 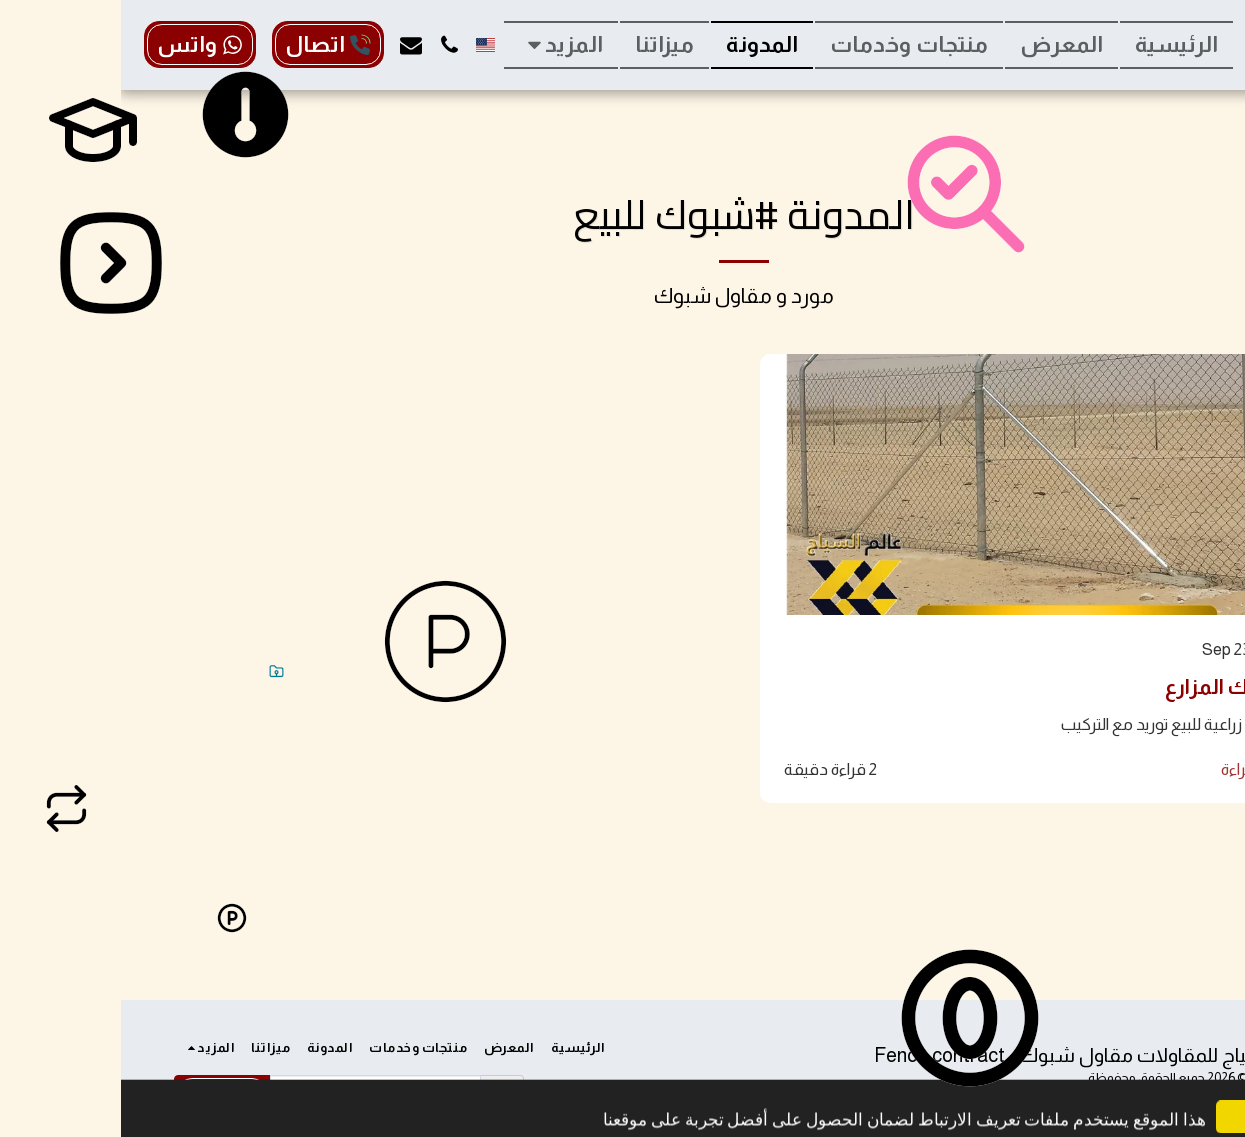 I want to click on parking availability or location indicator, so click(x=445, y=641).